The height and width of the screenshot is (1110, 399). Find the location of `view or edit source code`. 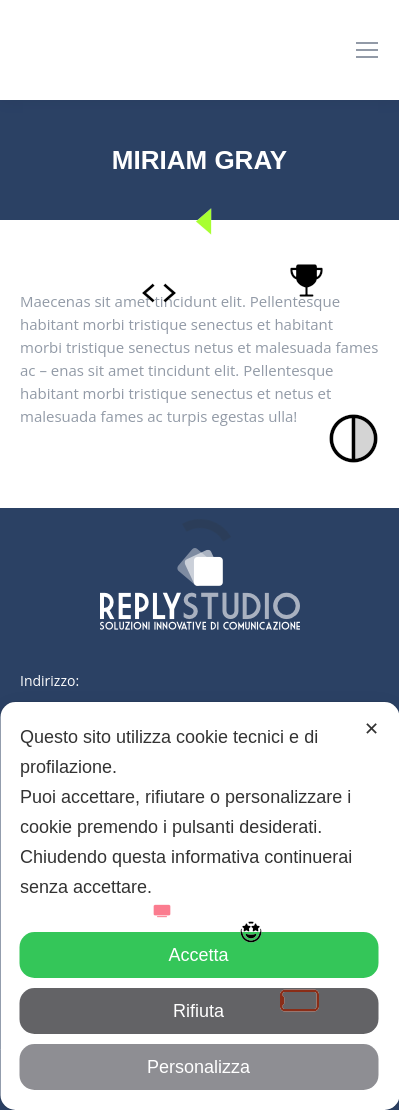

view or edit source code is located at coordinates (159, 293).